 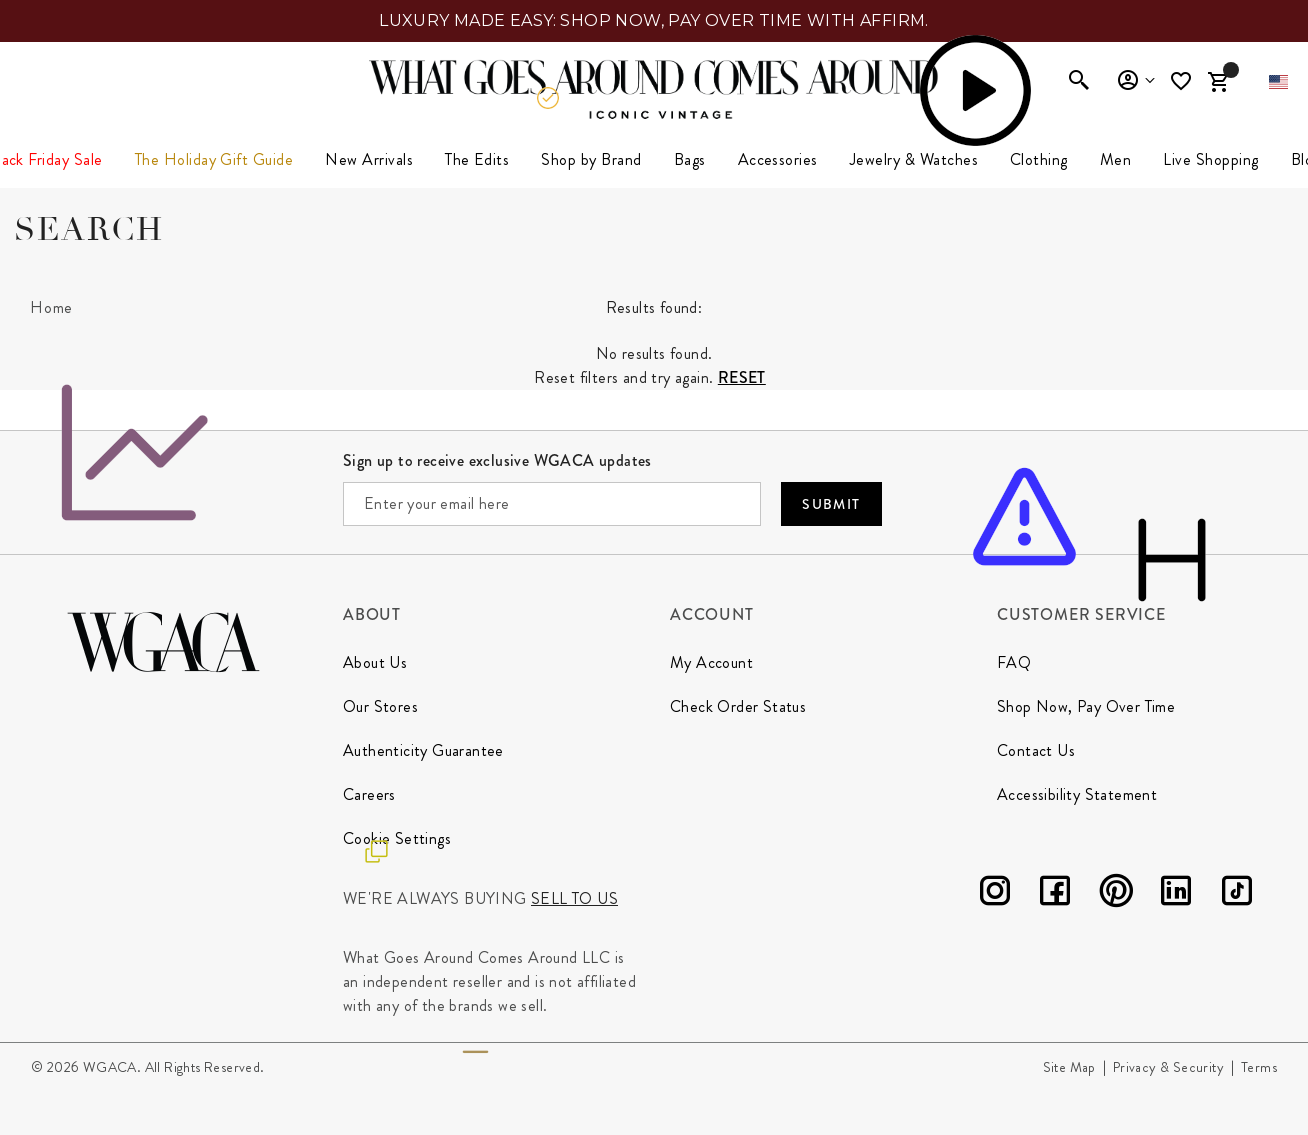 What do you see at coordinates (548, 98) in the screenshot?
I see `indicates a closed or resolved issue` at bounding box center [548, 98].